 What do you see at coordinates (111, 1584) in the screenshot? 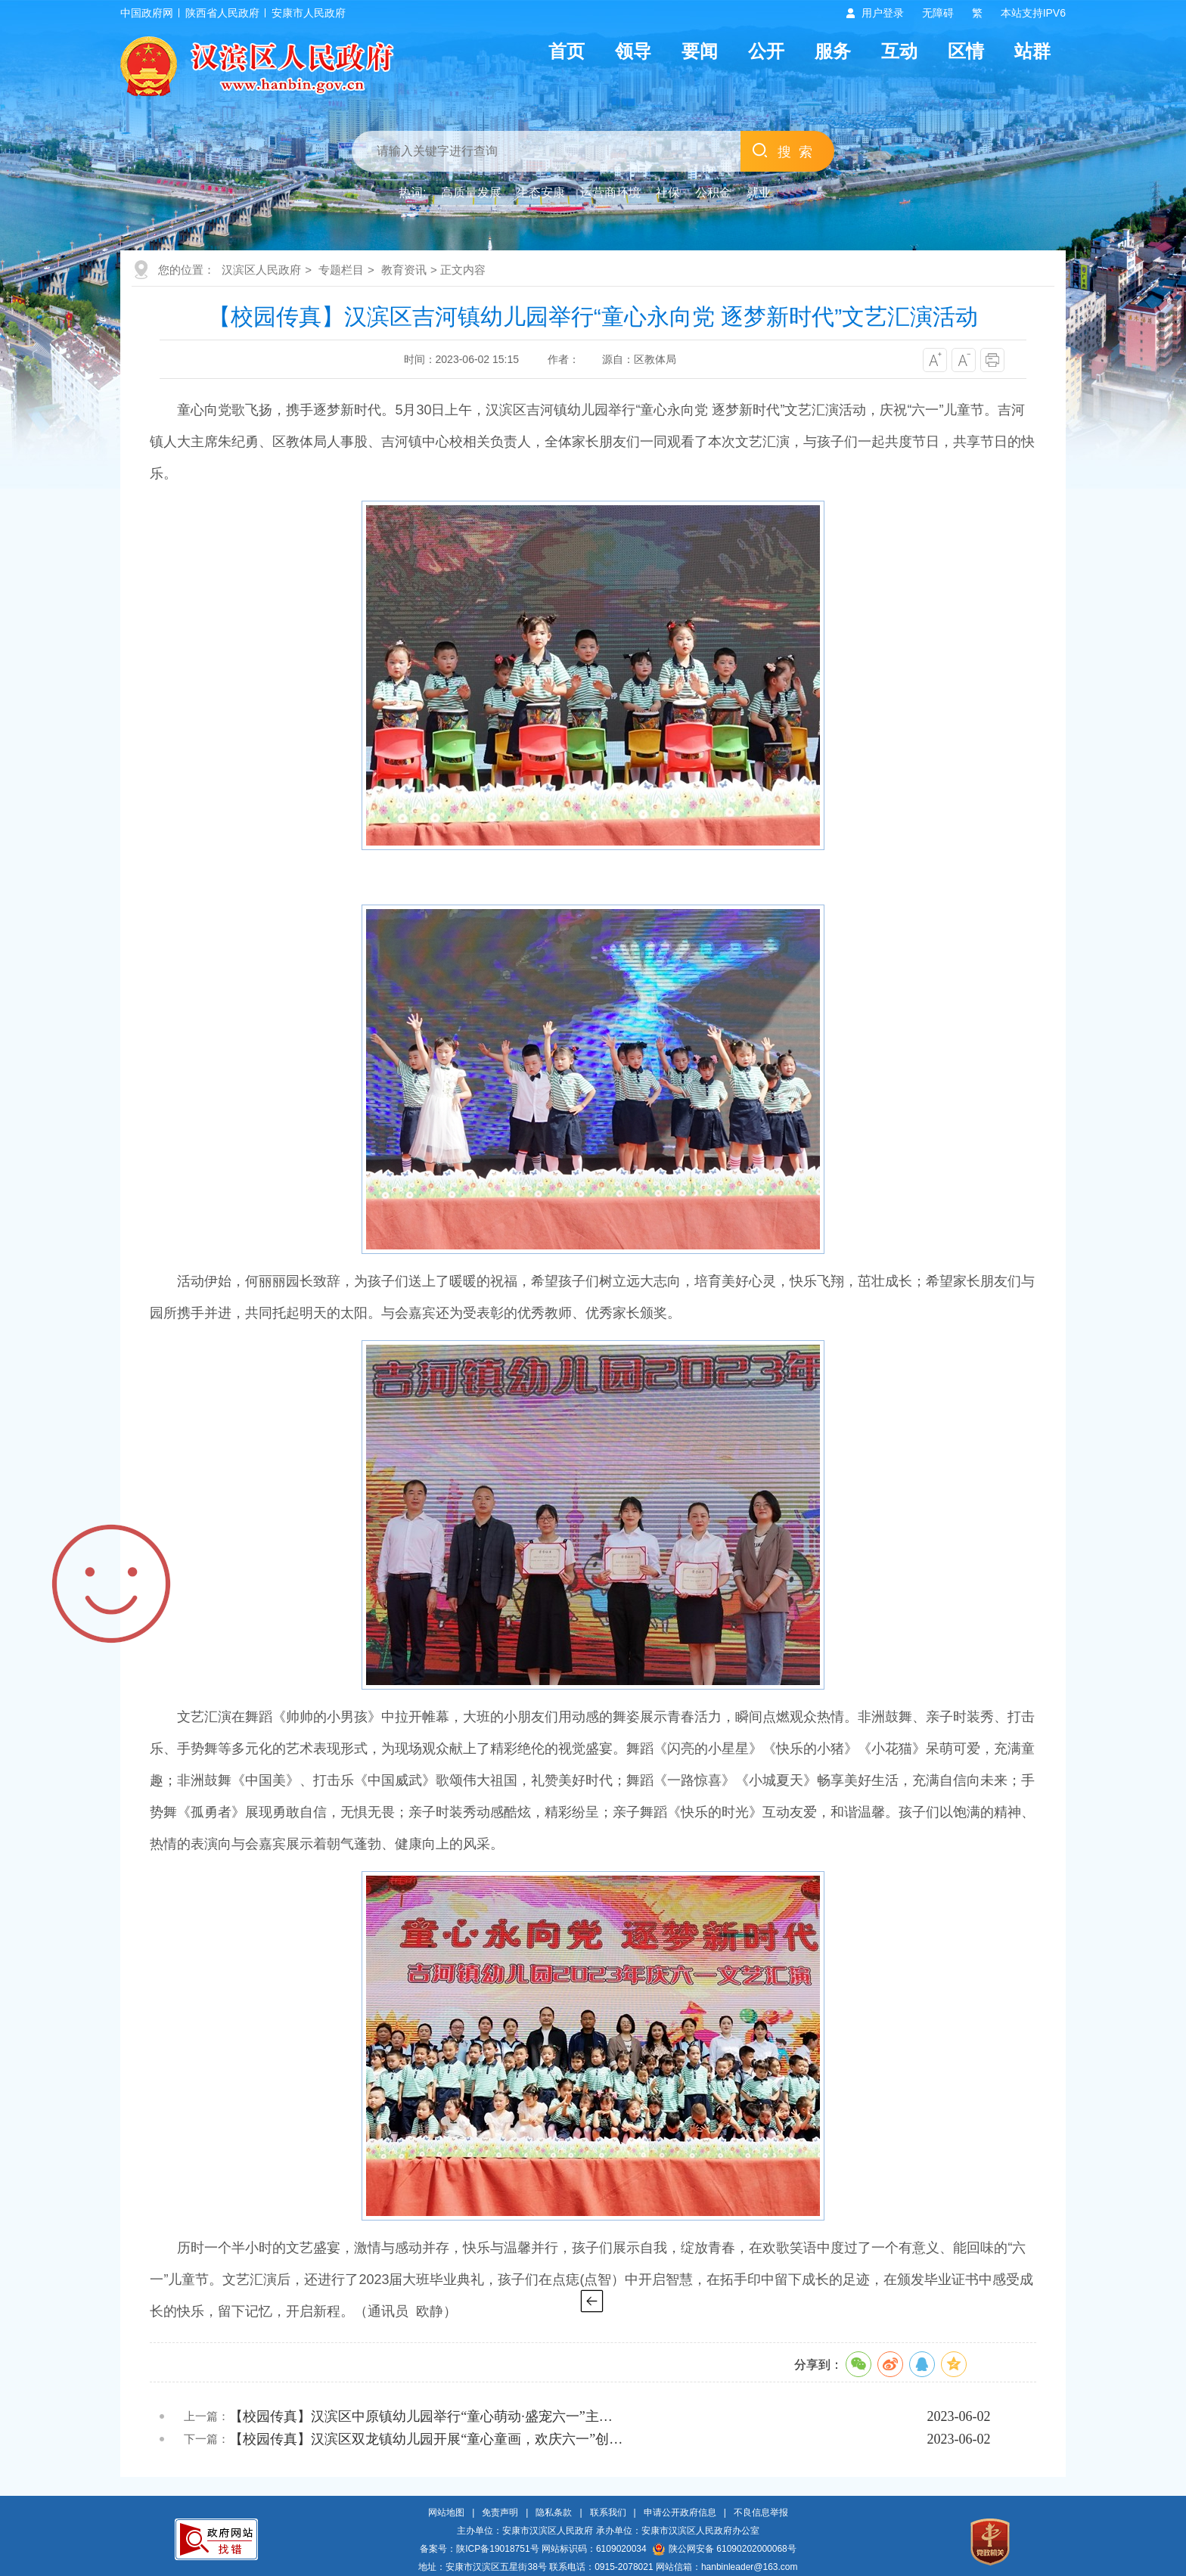
I see `add an emoji or reaction` at bounding box center [111, 1584].